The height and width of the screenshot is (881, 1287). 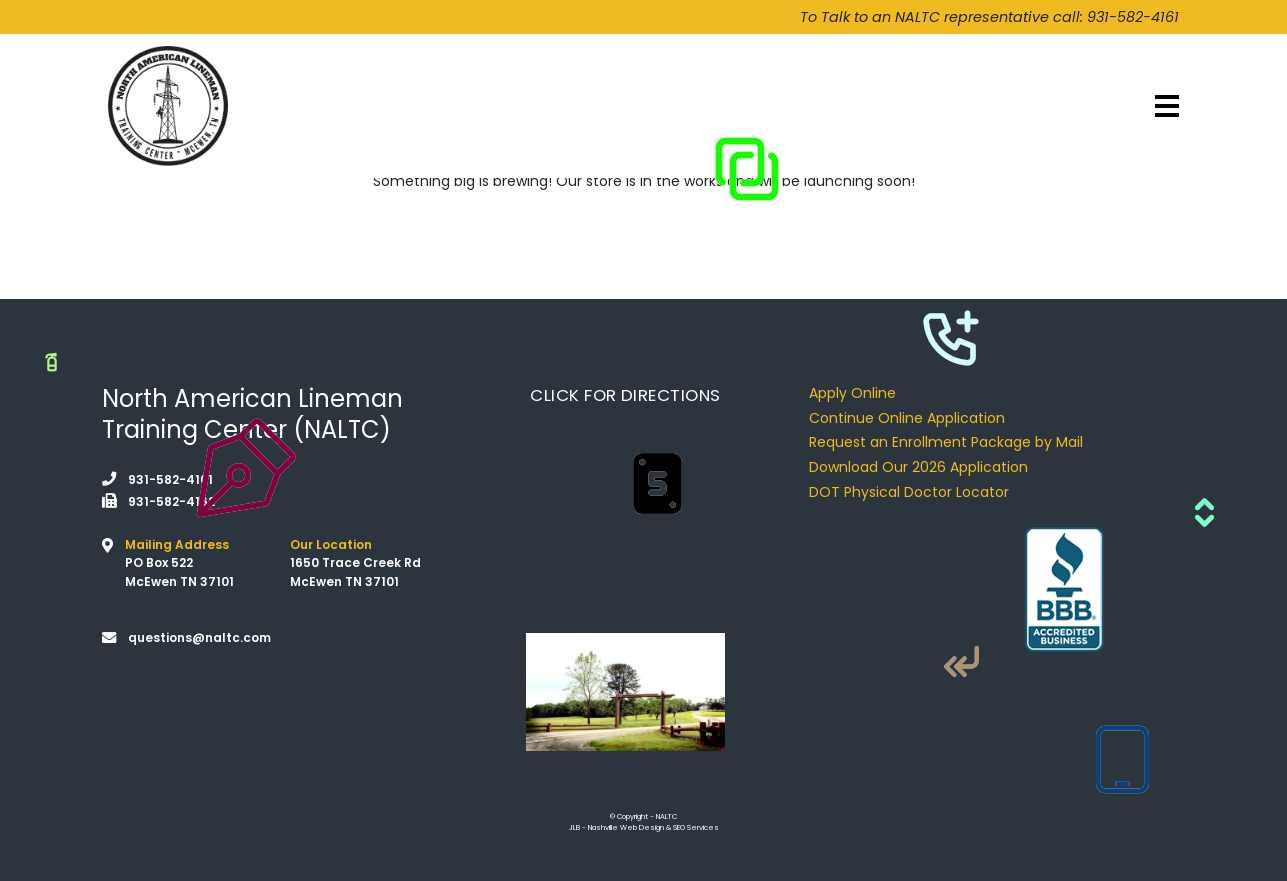 I want to click on reply all to a message or email, so click(x=962, y=662).